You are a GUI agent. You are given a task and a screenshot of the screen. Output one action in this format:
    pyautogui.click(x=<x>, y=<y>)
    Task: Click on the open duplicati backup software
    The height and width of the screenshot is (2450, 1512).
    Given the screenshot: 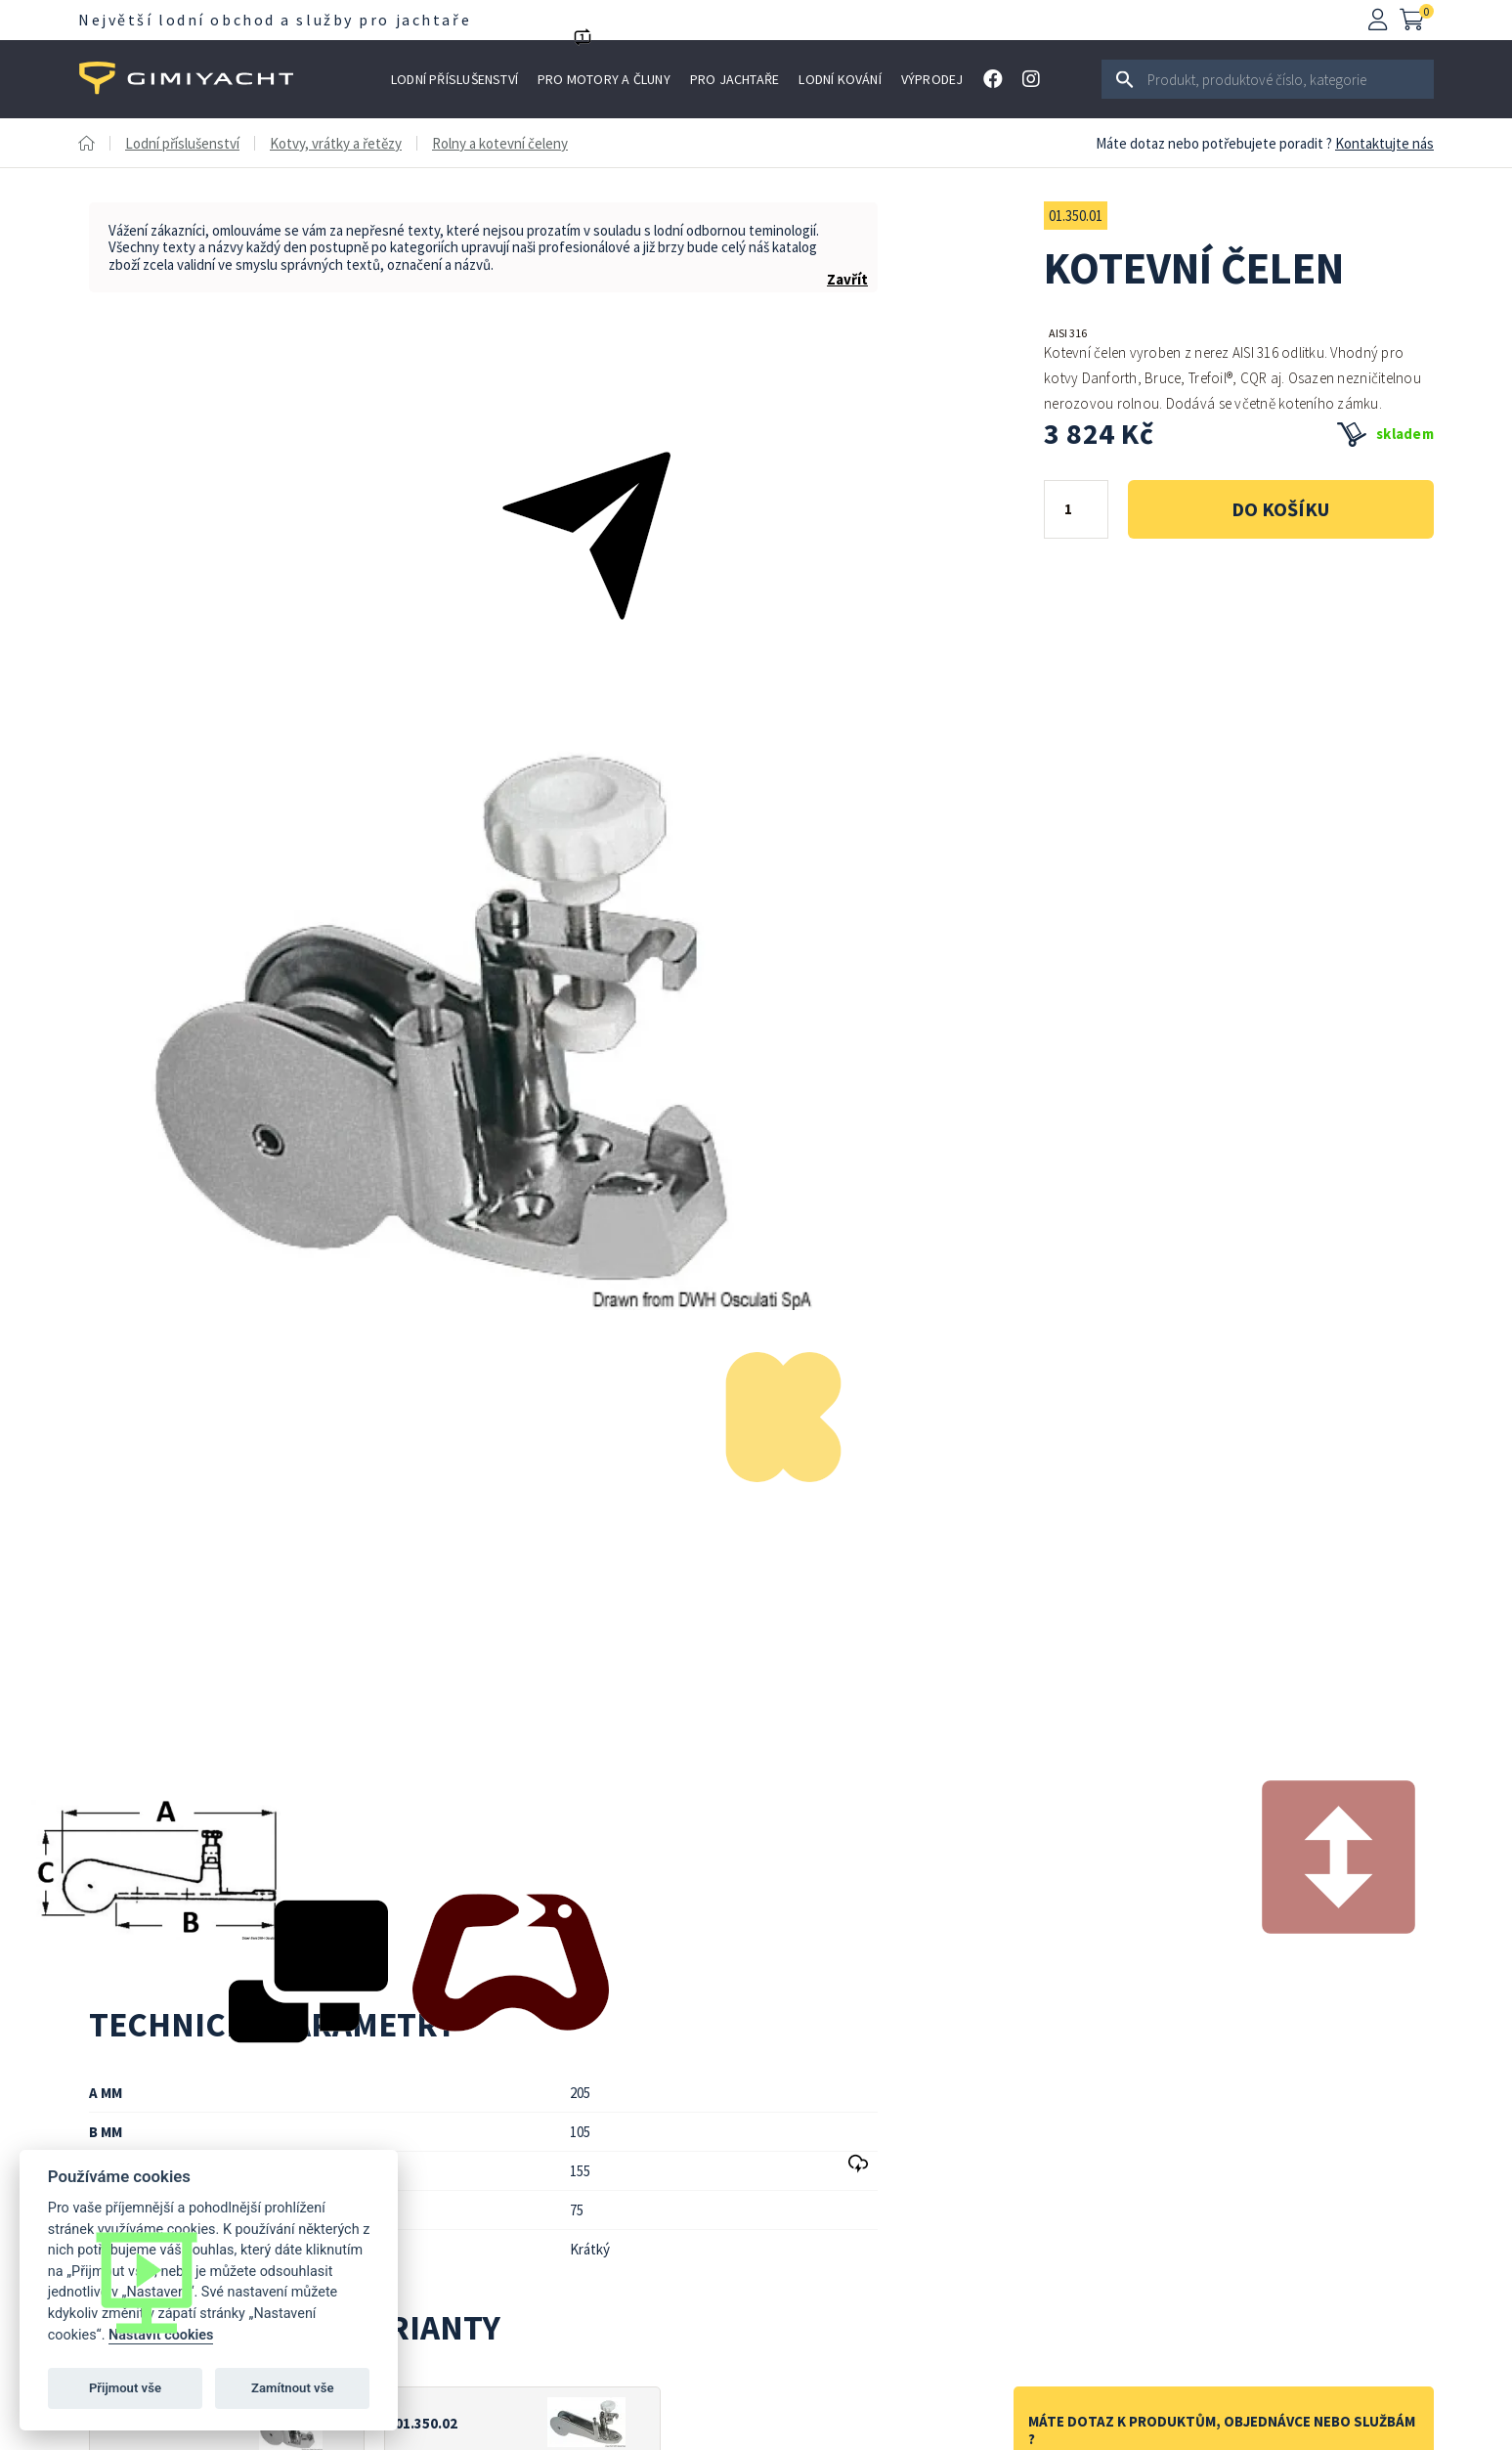 What is the action you would take?
    pyautogui.click(x=308, y=1971)
    